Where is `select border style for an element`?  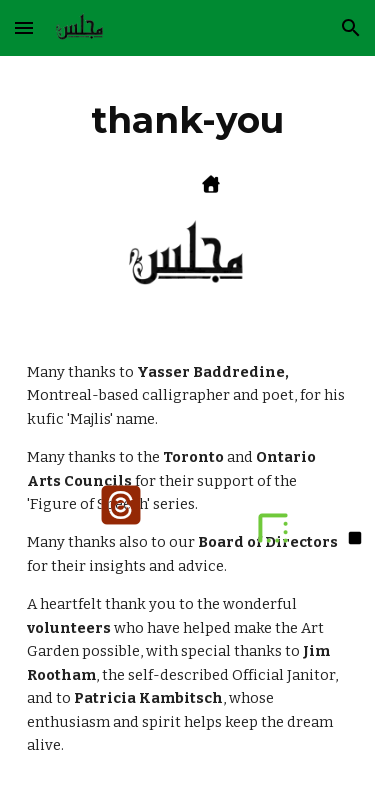 select border style for an element is located at coordinates (273, 528).